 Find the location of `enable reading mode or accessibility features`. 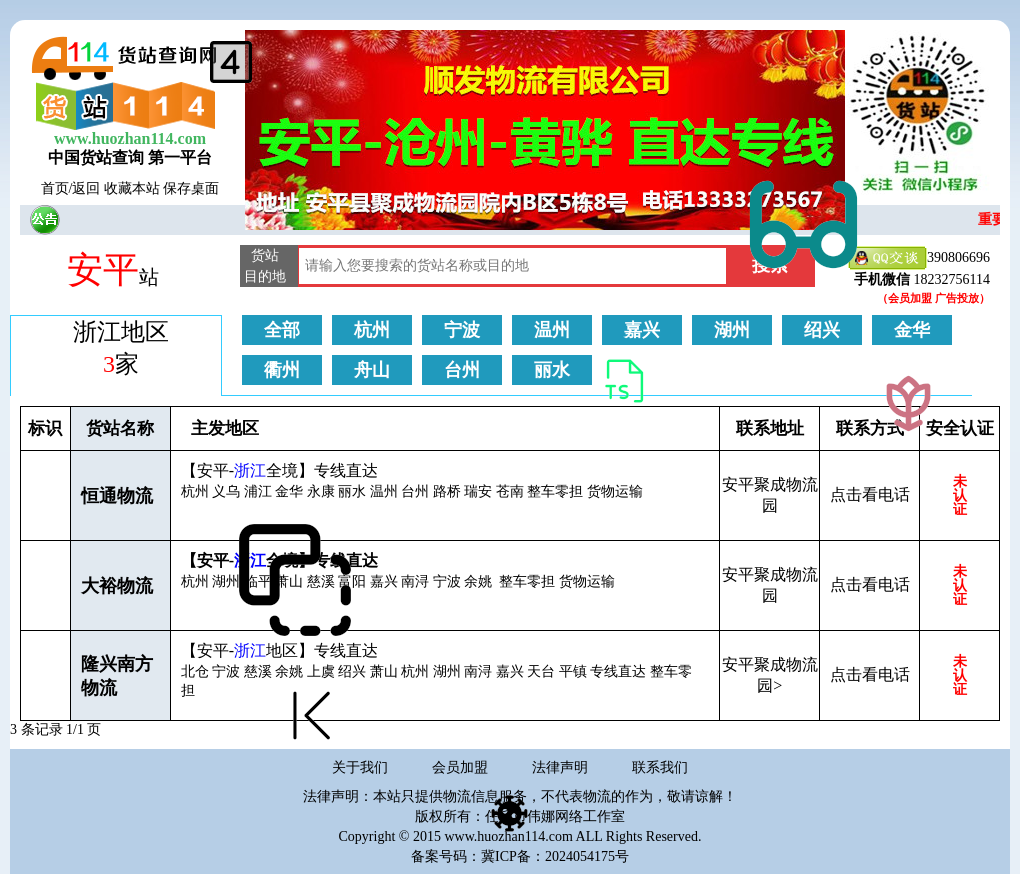

enable reading mode or accessibility features is located at coordinates (803, 226).